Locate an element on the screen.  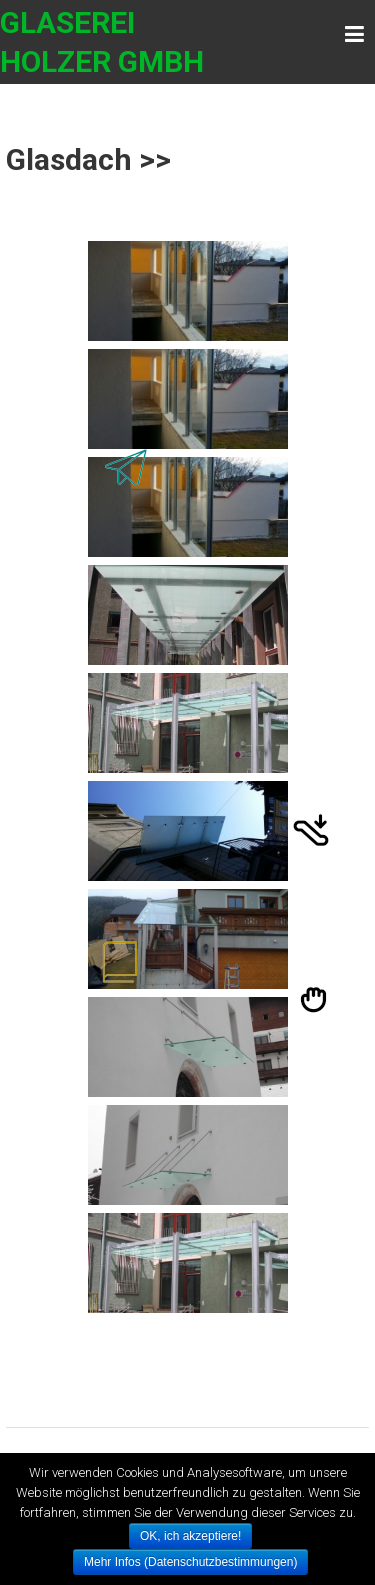
open Telegram app is located at coordinates (127, 468).